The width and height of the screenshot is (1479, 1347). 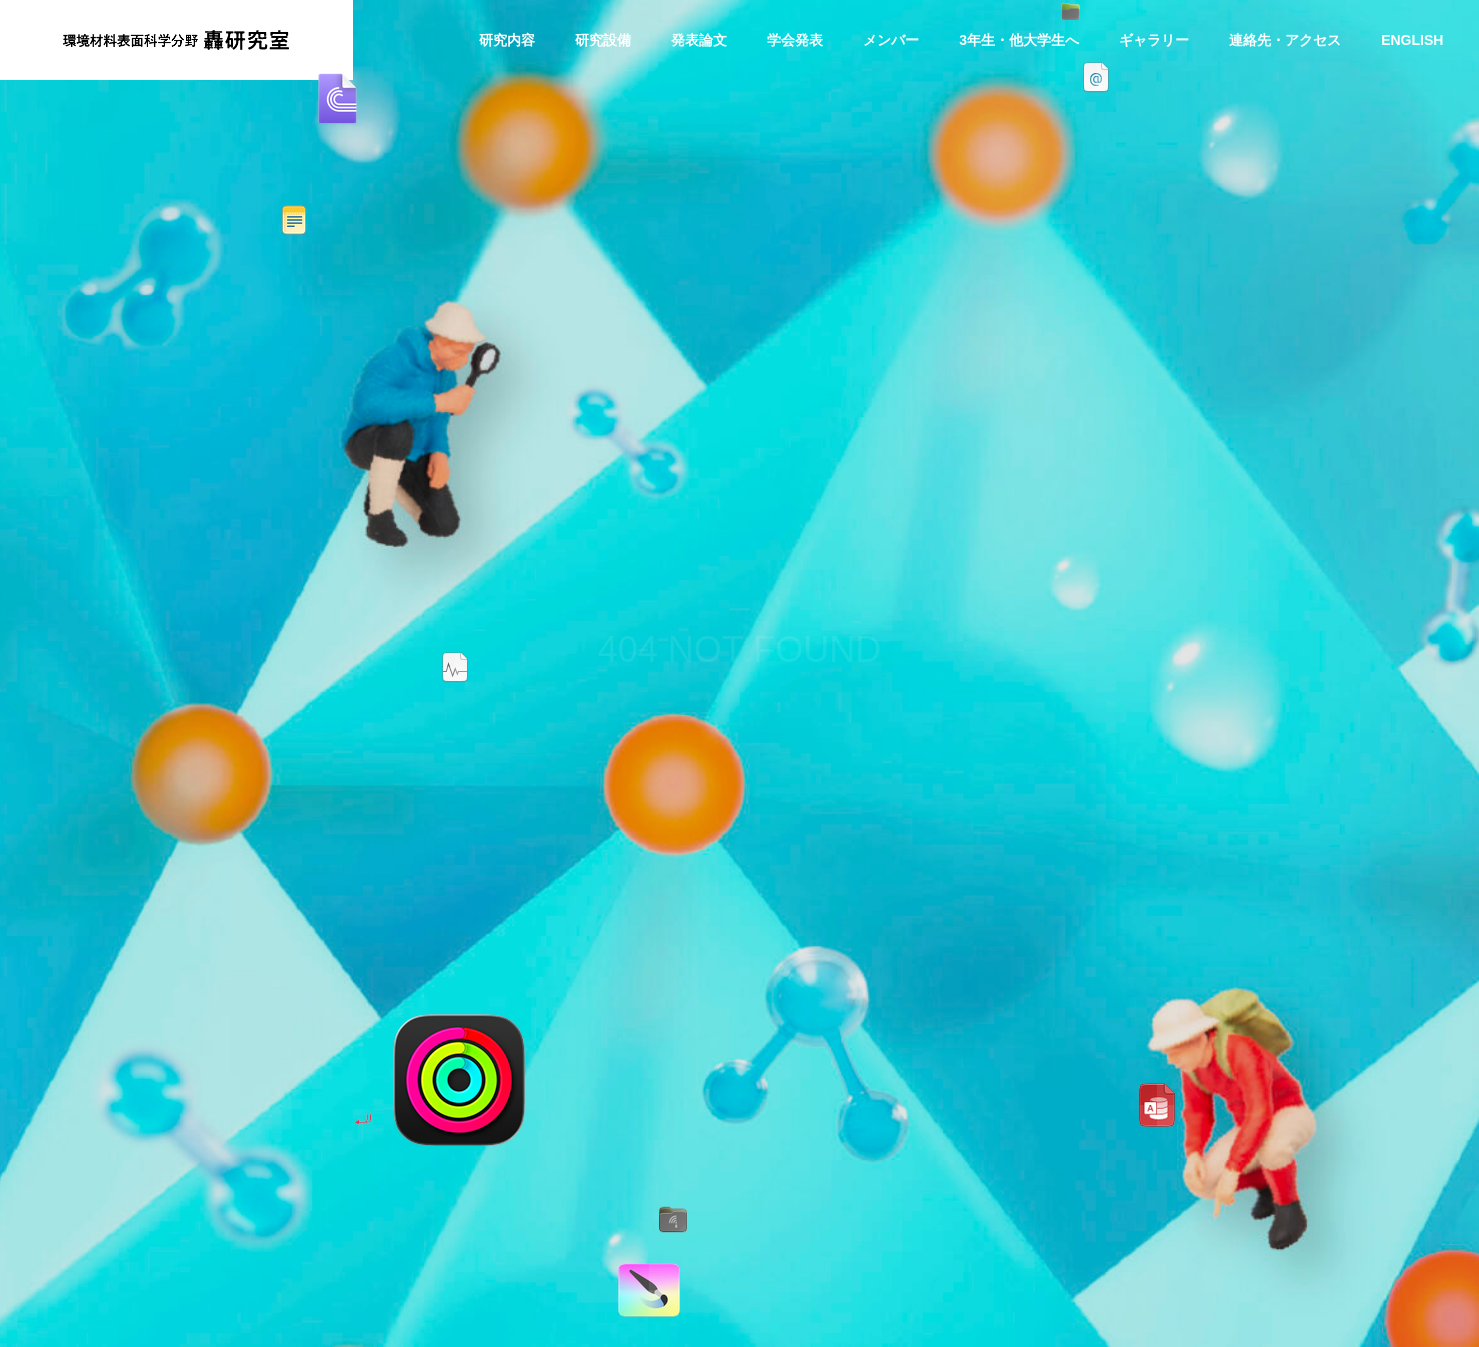 I want to click on folder synced with insync cloud service, so click(x=673, y=1219).